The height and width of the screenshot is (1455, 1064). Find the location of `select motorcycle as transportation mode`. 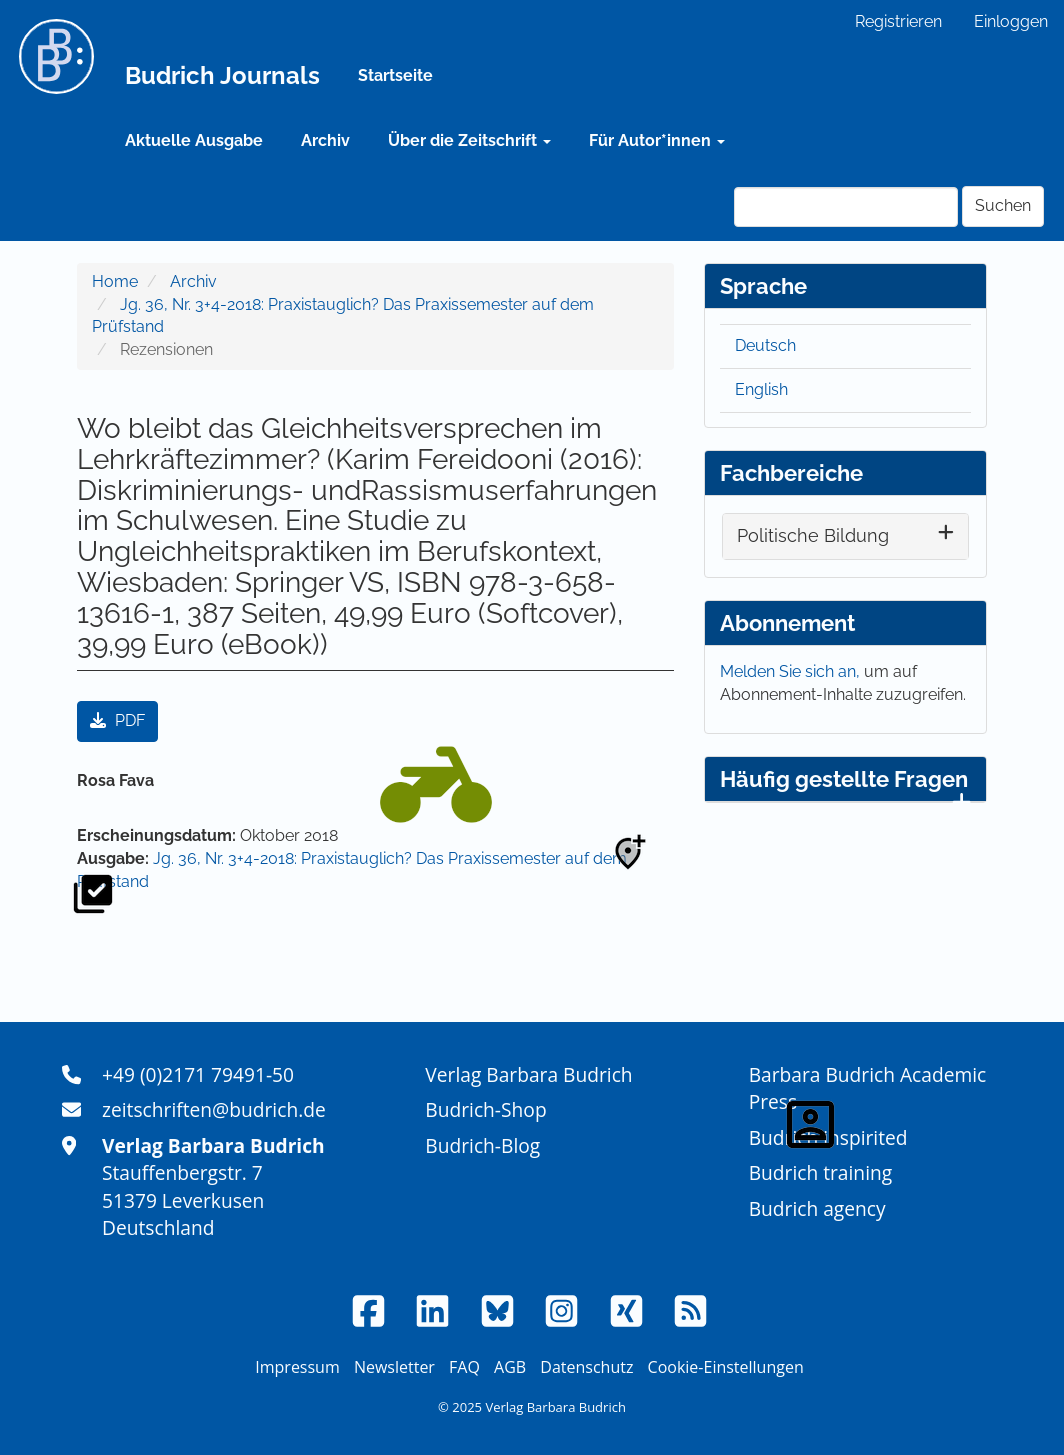

select motorcycle as transportation mode is located at coordinates (436, 782).